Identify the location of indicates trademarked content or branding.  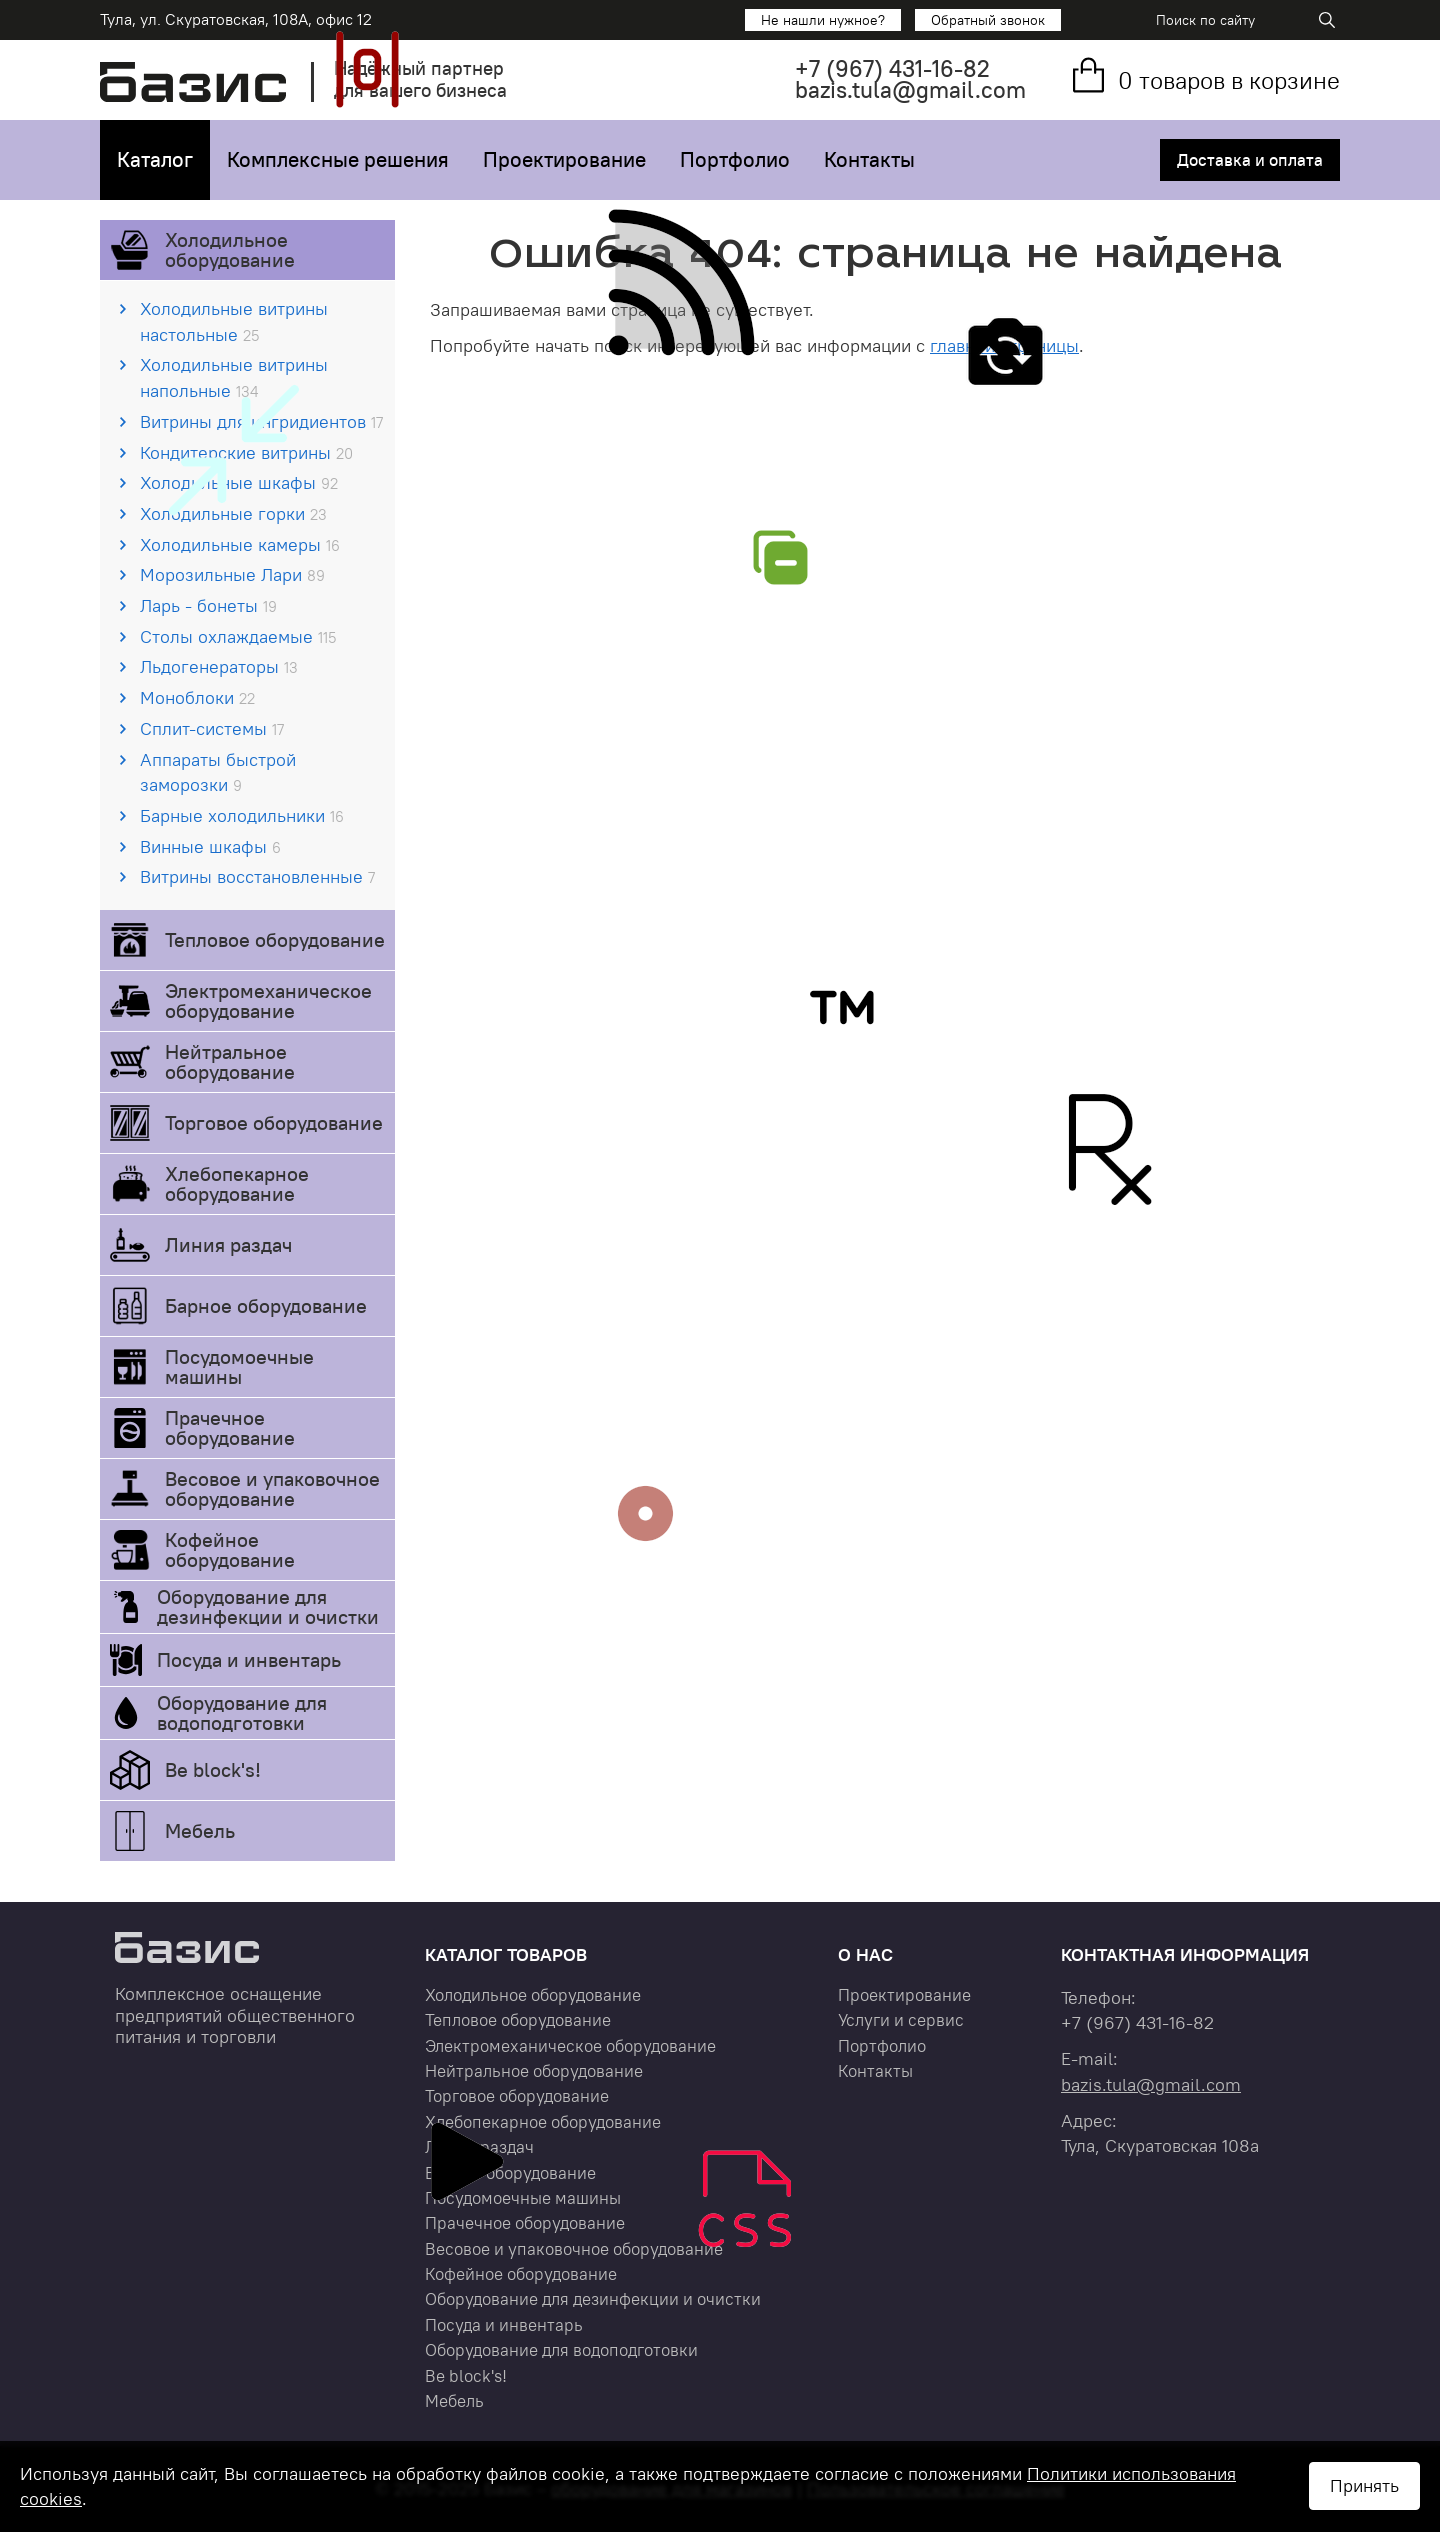
(843, 1007).